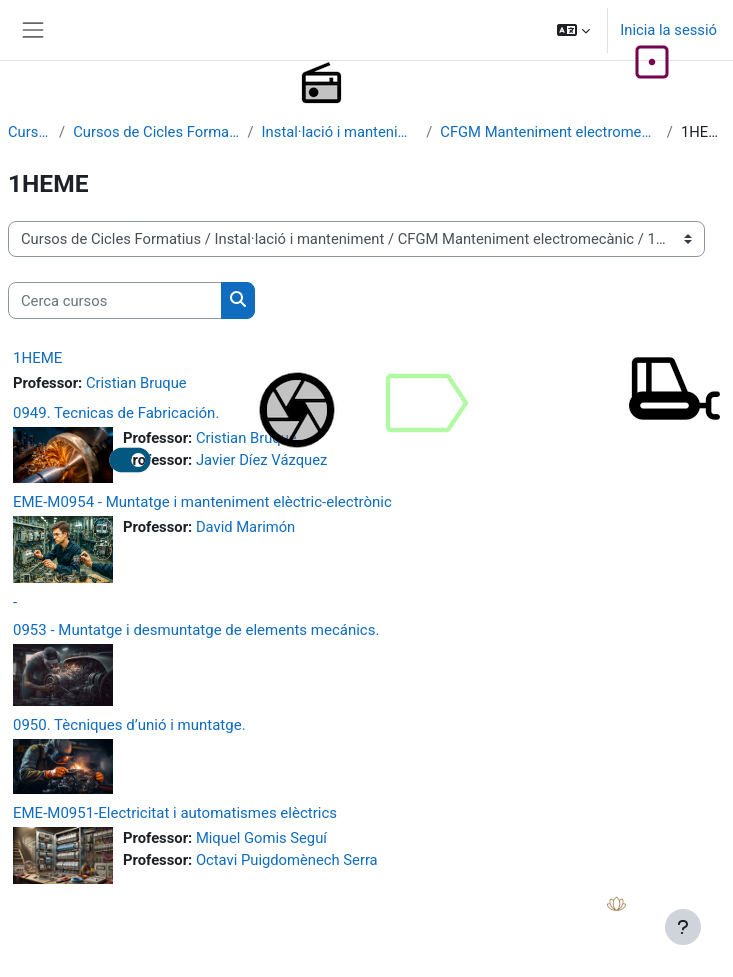 The width and height of the screenshot is (733, 977). Describe the element at coordinates (130, 460) in the screenshot. I see `toggle switch in the on position` at that location.